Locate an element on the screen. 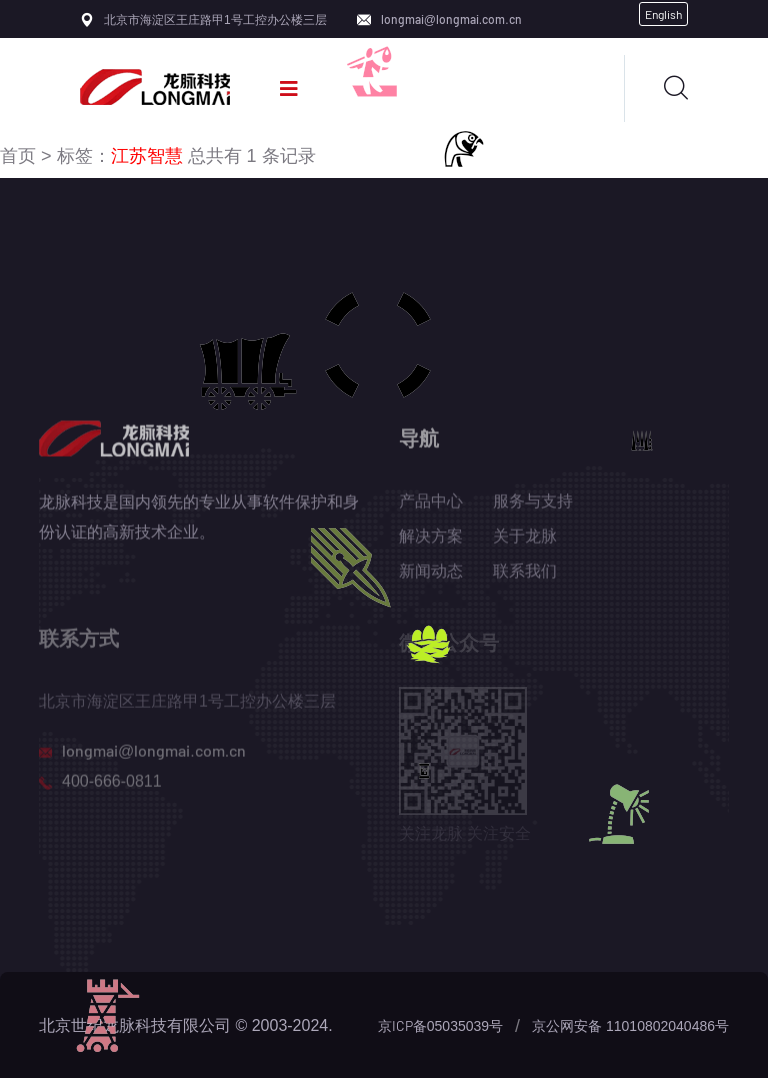 Image resolution: width=768 pixels, height=1078 pixels. view your savings or nest egg funds is located at coordinates (428, 642).